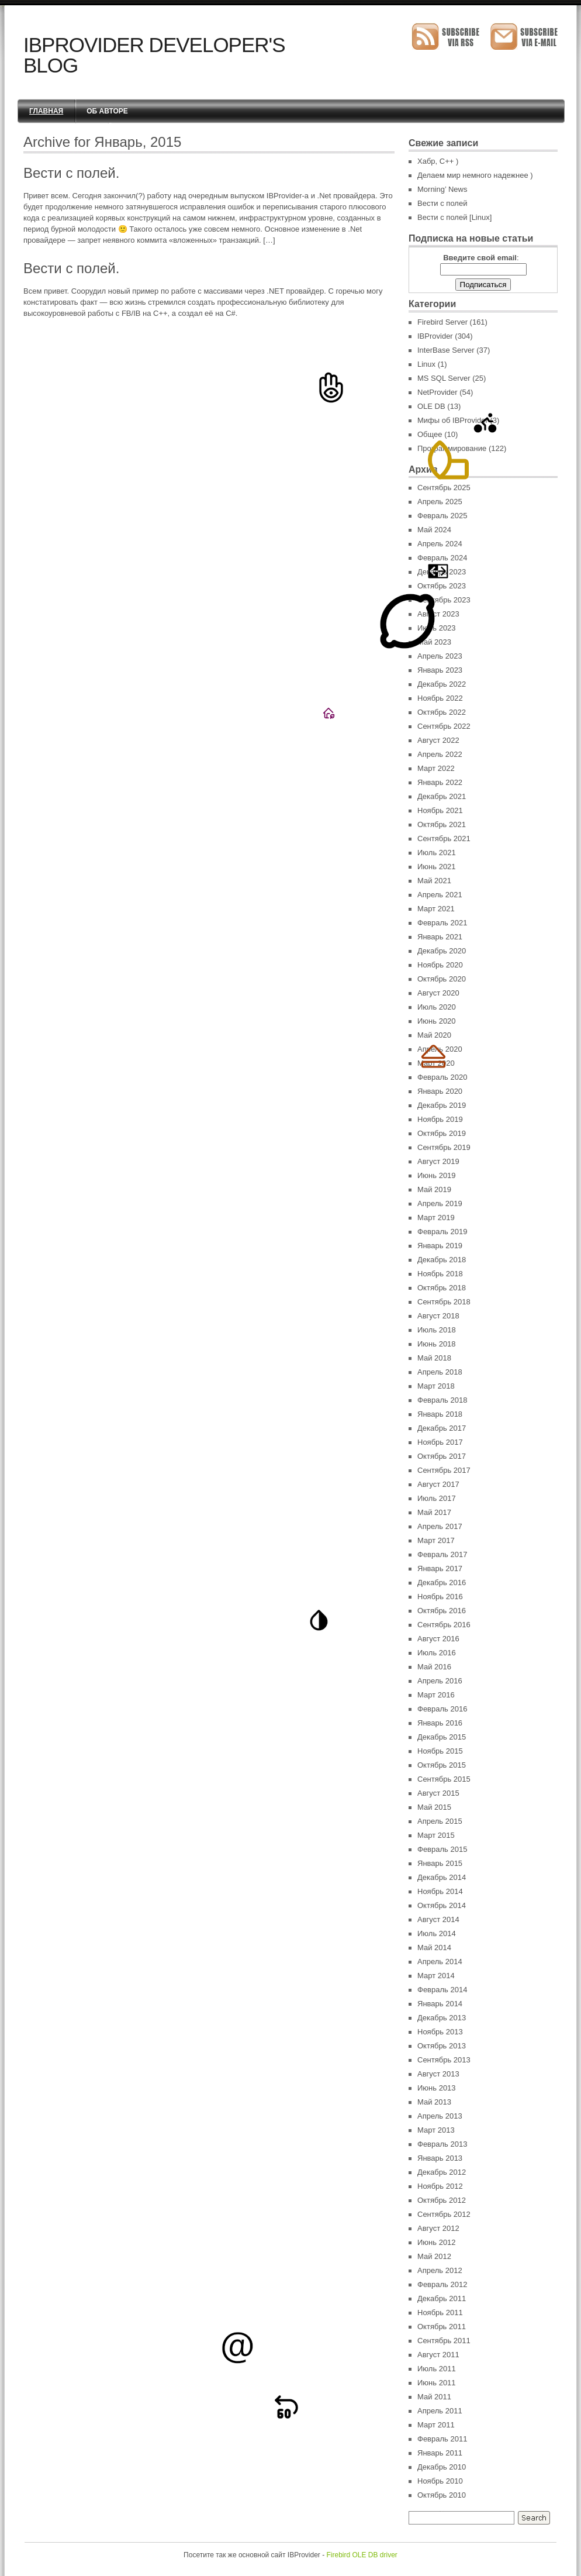 This screenshot has height=2576, width=581. What do you see at coordinates (433, 1058) in the screenshot?
I see `eject media or disc` at bounding box center [433, 1058].